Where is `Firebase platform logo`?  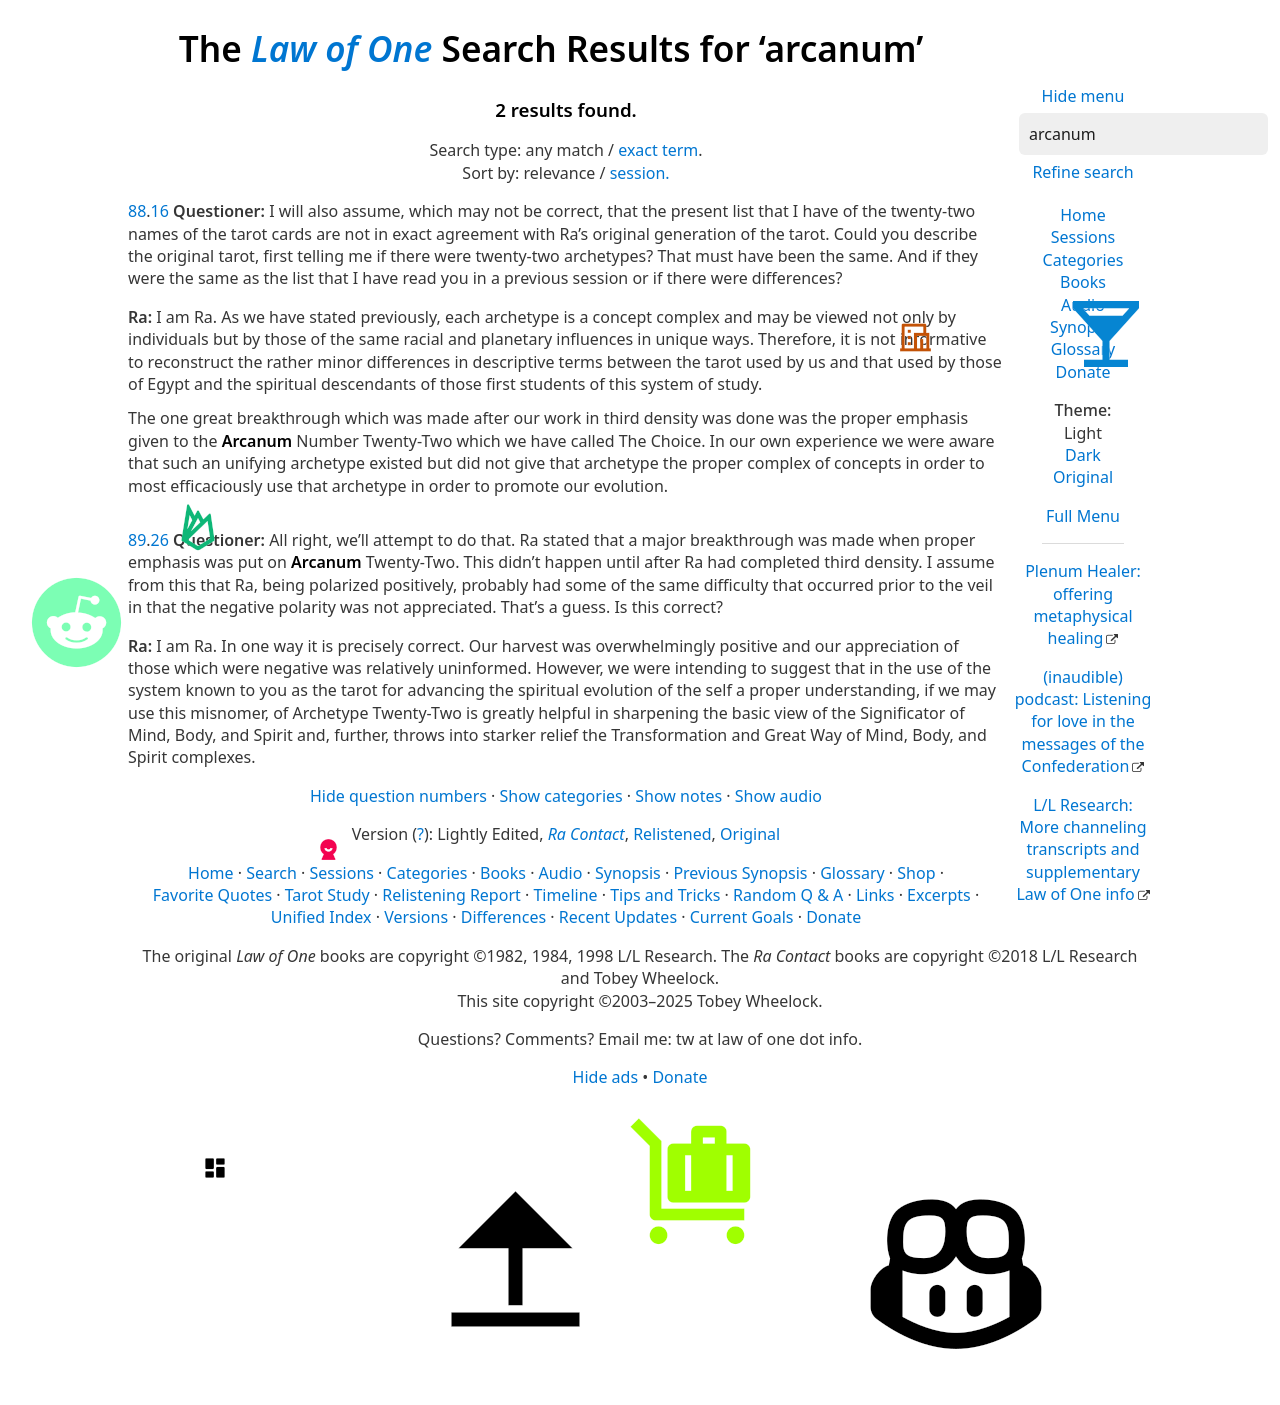
Firebase platform logo is located at coordinates (198, 527).